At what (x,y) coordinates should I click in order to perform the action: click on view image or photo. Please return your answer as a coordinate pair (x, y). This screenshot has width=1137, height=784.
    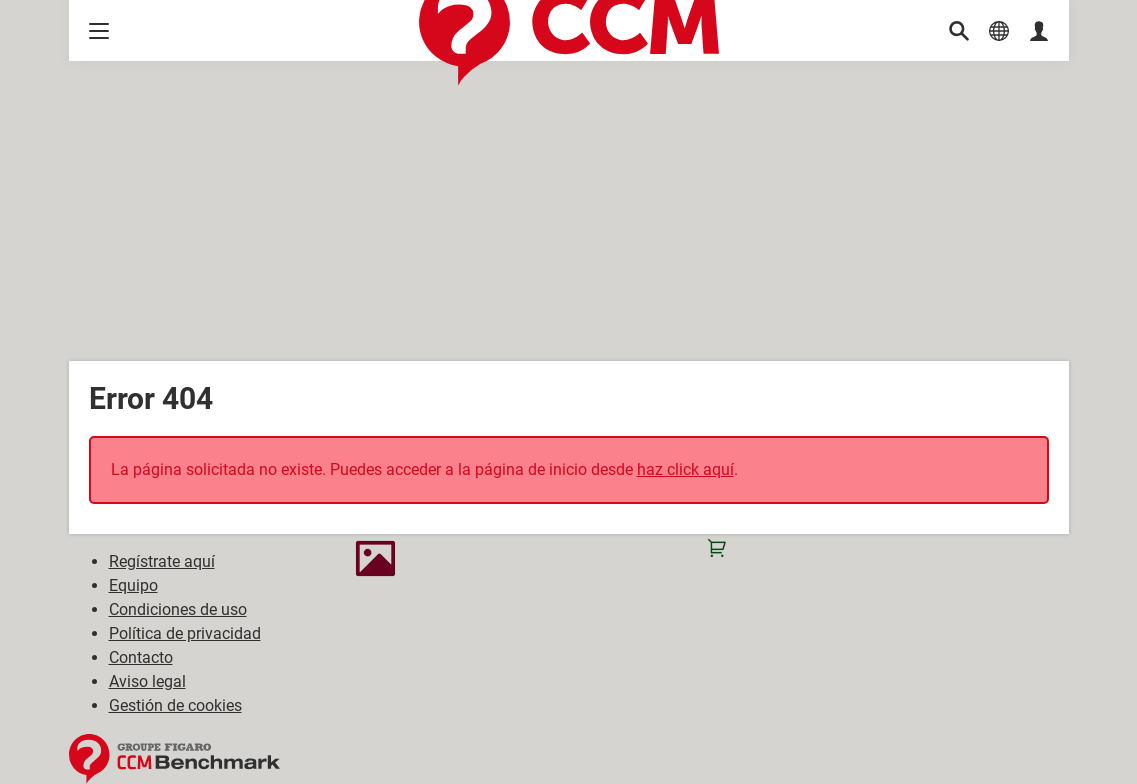
    Looking at the image, I should click on (375, 558).